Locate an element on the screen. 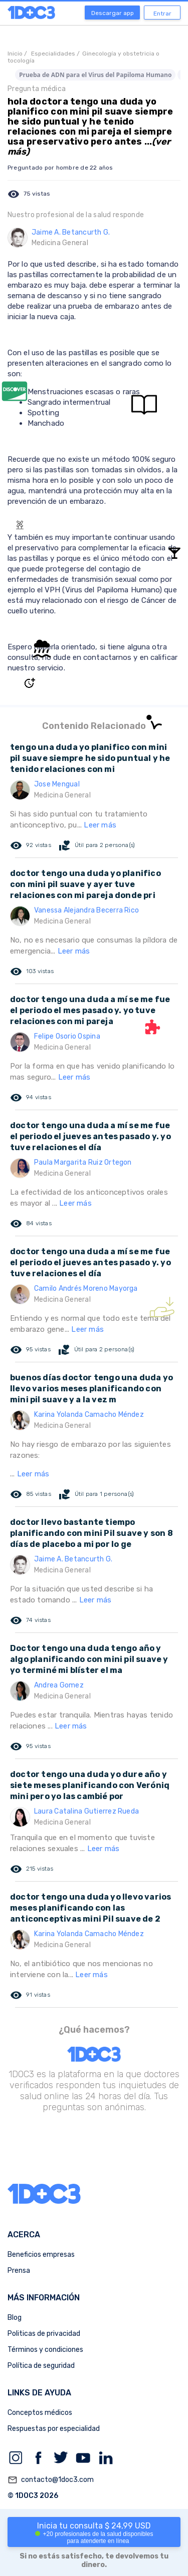 Image resolution: width=188 pixels, height=2576 pixels. indicates renewable or wind energy options is located at coordinates (20, 525).